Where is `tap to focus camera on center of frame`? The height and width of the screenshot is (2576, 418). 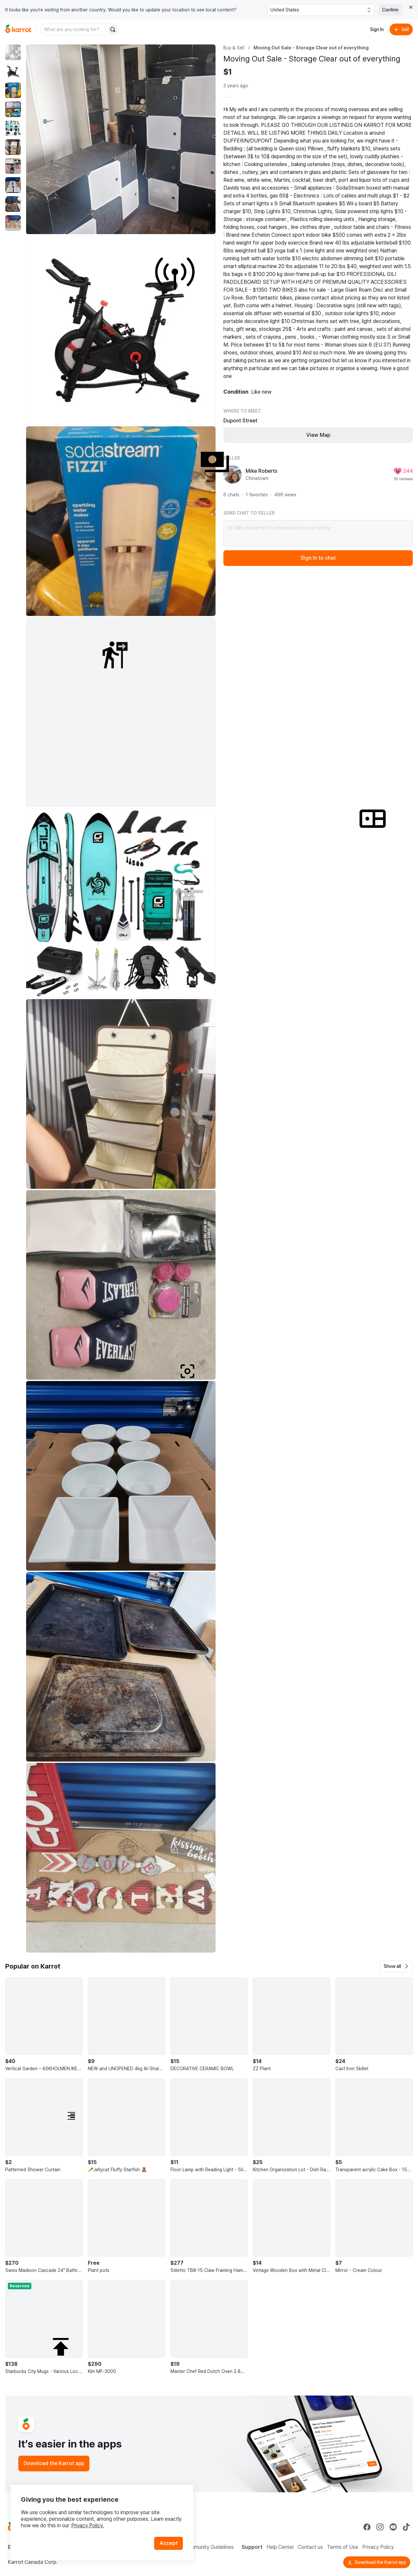 tap to focus camera on center of frame is located at coordinates (187, 1371).